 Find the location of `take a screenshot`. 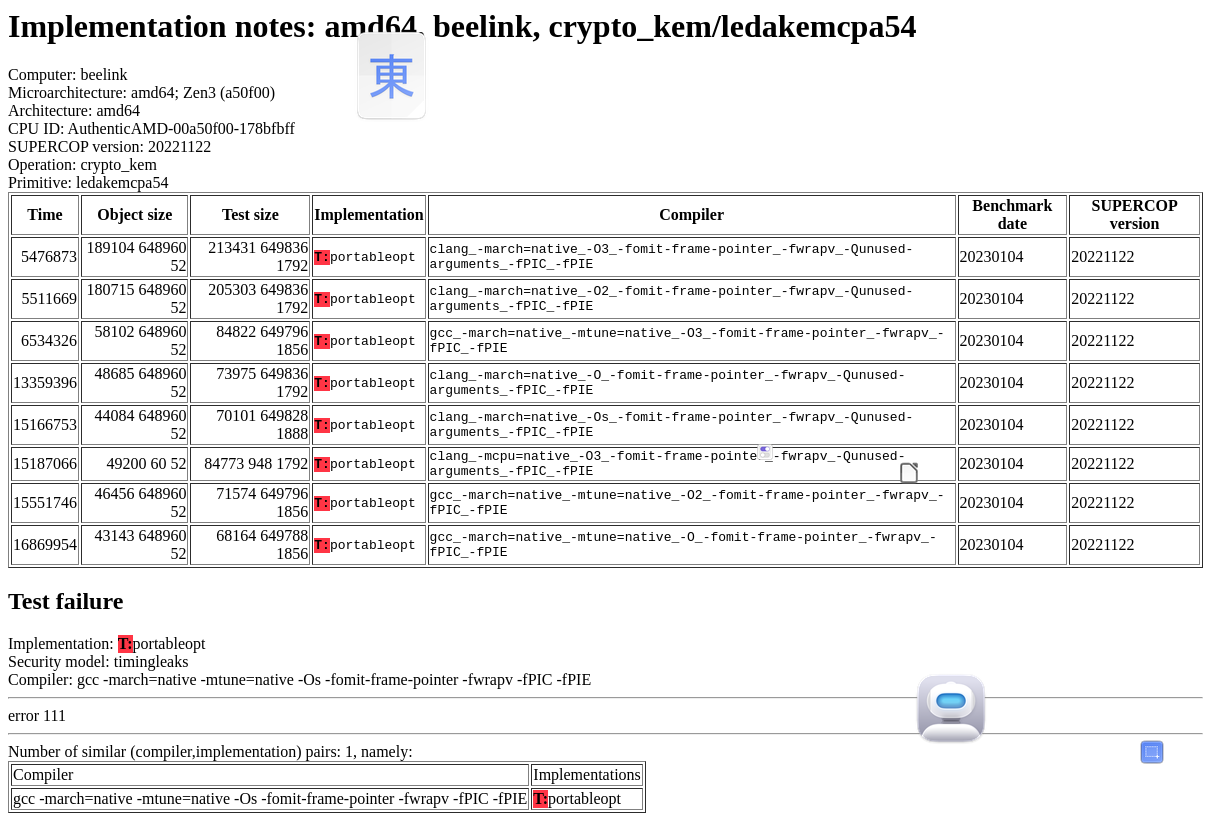

take a screenshot is located at coordinates (1152, 752).